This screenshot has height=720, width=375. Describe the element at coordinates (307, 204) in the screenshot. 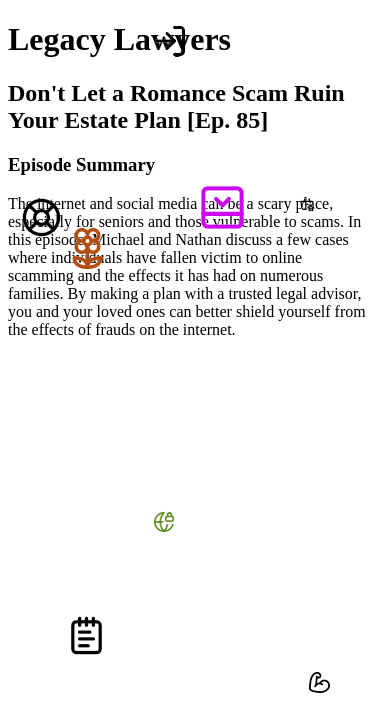

I see `add item to favorites from cart` at that location.